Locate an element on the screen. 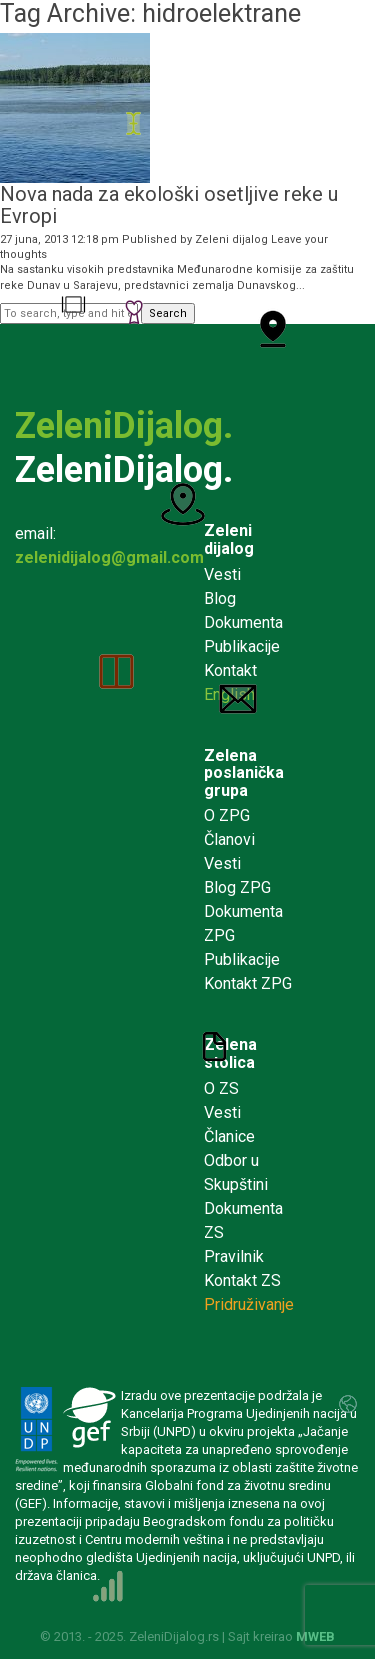  switch to two-column layout is located at coordinates (116, 671).